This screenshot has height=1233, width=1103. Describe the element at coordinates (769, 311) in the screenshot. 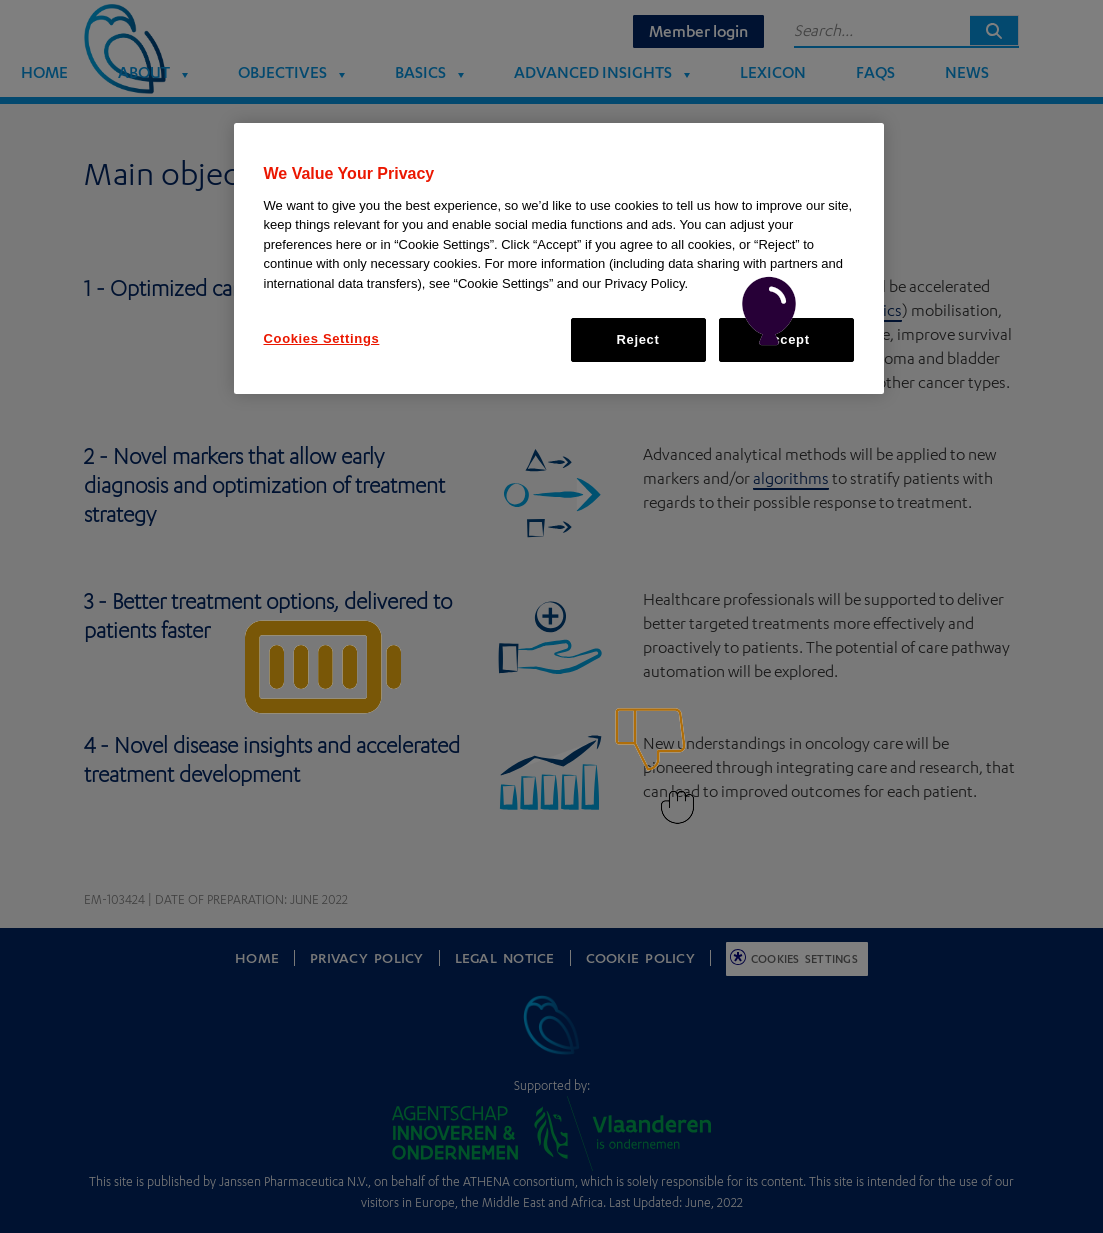

I see `view celebration or birthday events` at that location.